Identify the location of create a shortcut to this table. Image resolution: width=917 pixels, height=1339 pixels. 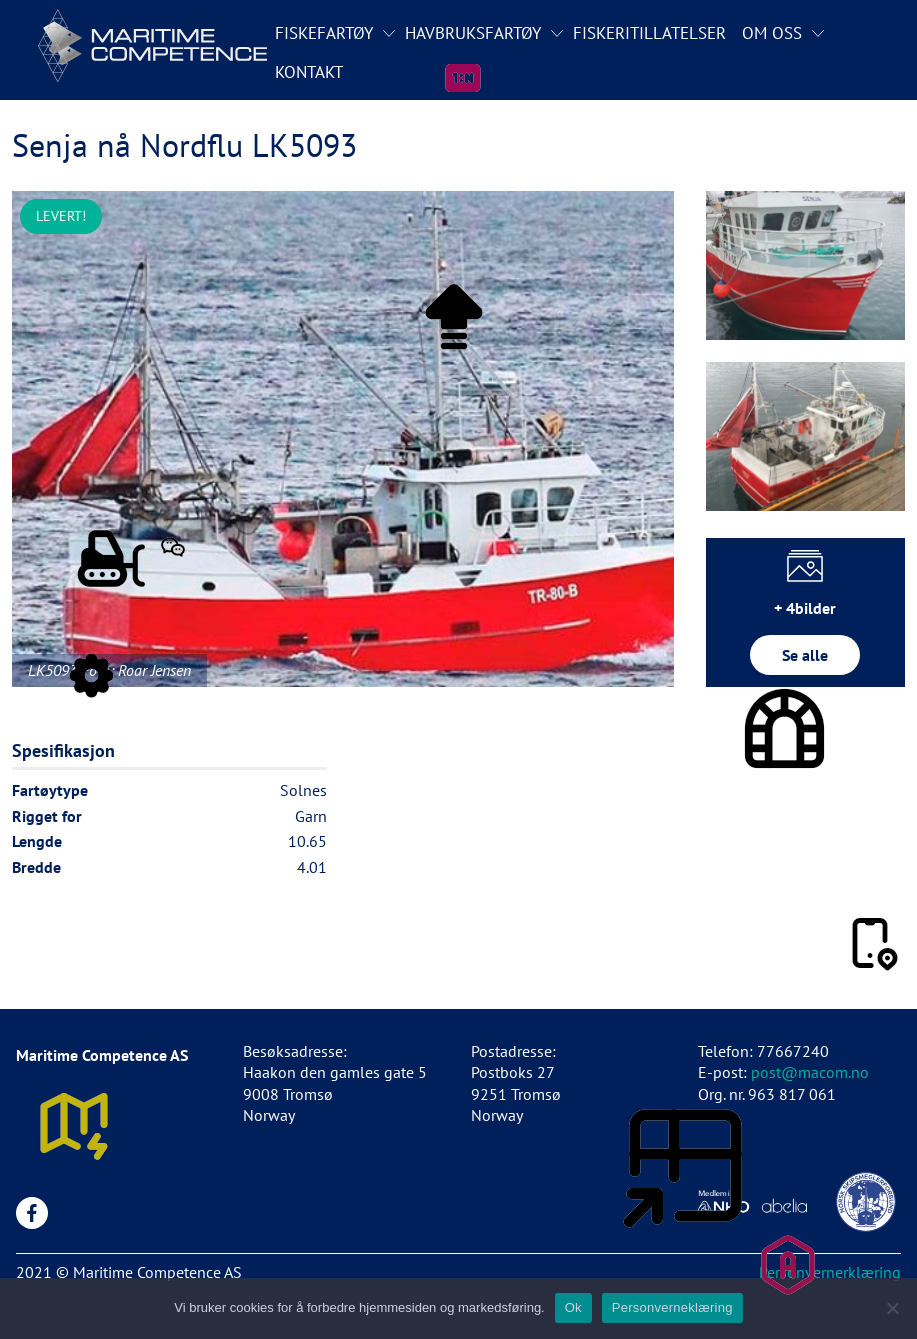
(685, 1165).